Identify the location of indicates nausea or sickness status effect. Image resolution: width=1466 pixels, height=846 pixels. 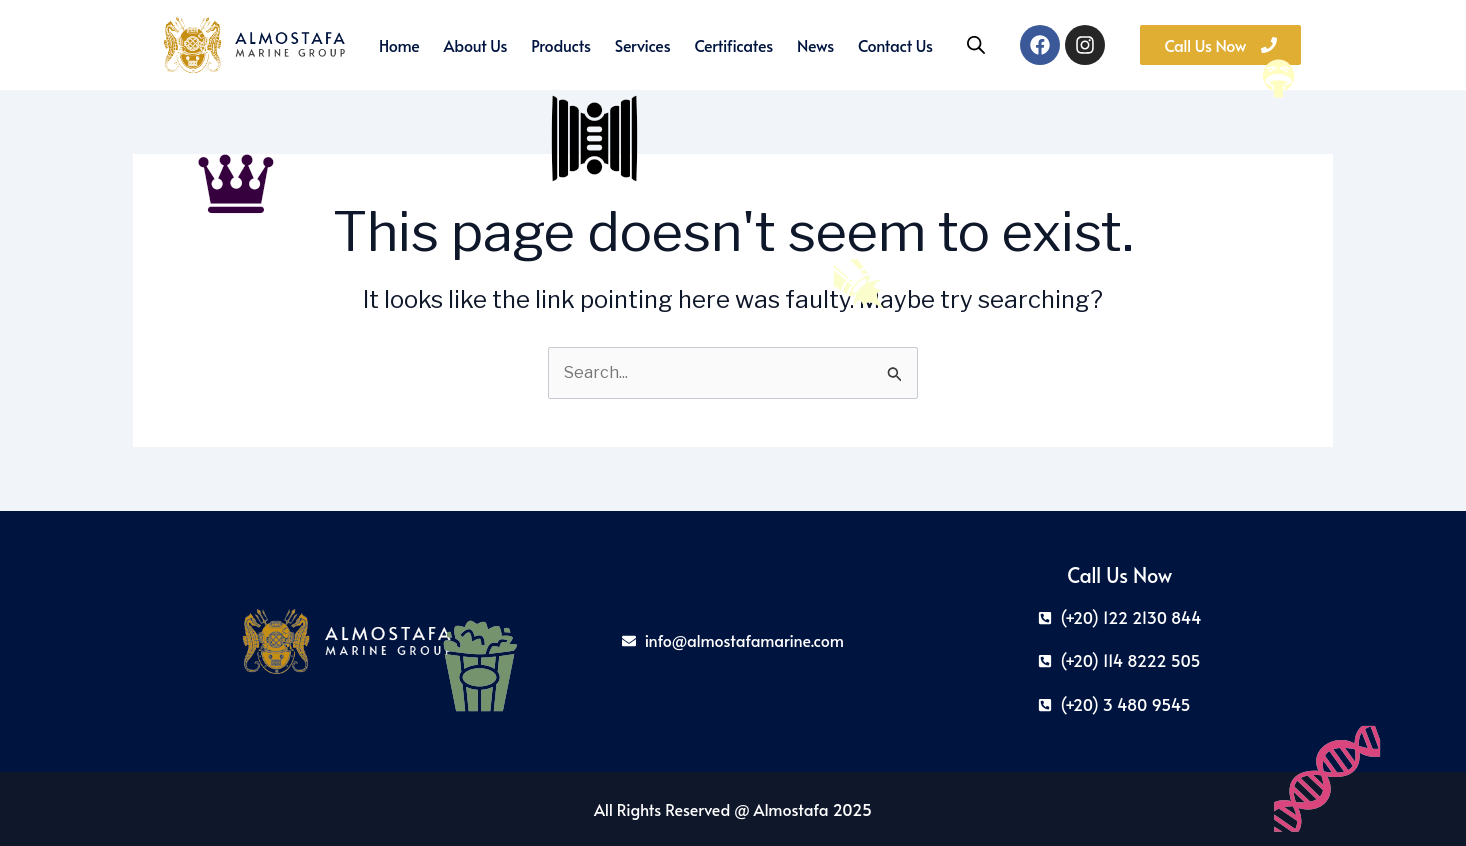
(1278, 78).